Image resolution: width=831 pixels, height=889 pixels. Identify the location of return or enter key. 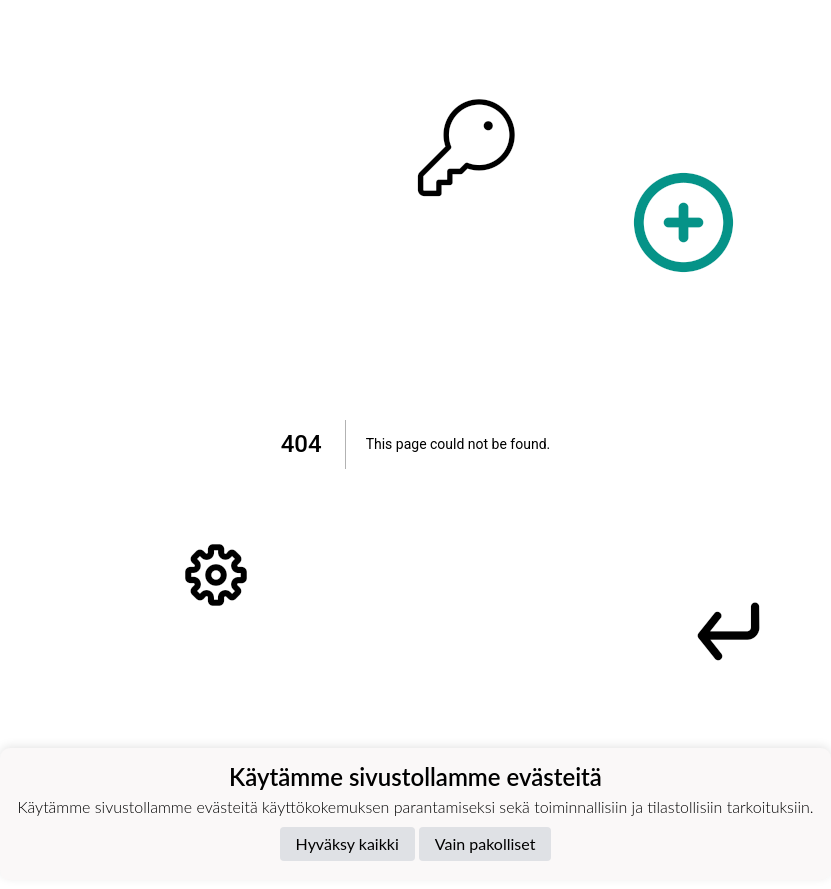
(726, 631).